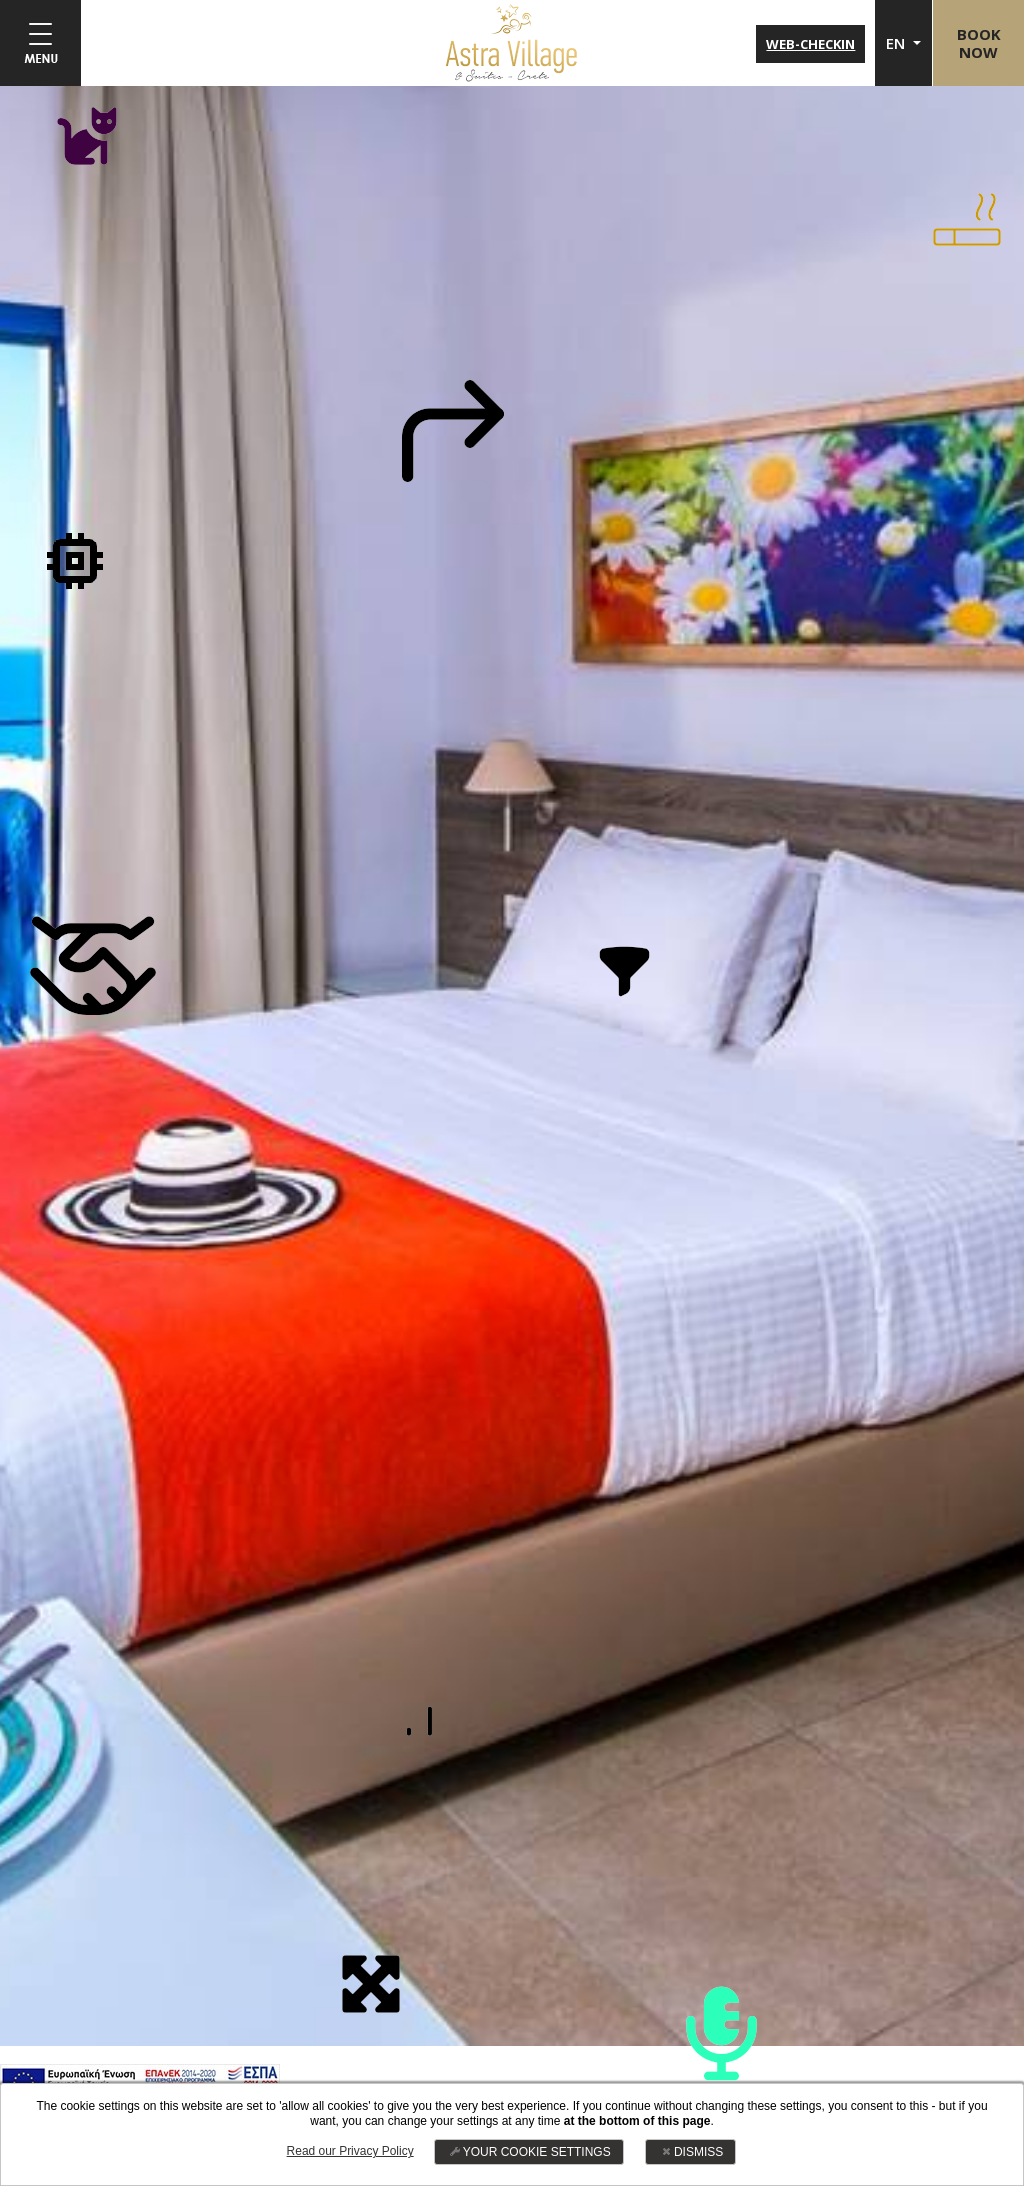  What do you see at coordinates (86, 136) in the screenshot?
I see `view pet-related content or services` at bounding box center [86, 136].